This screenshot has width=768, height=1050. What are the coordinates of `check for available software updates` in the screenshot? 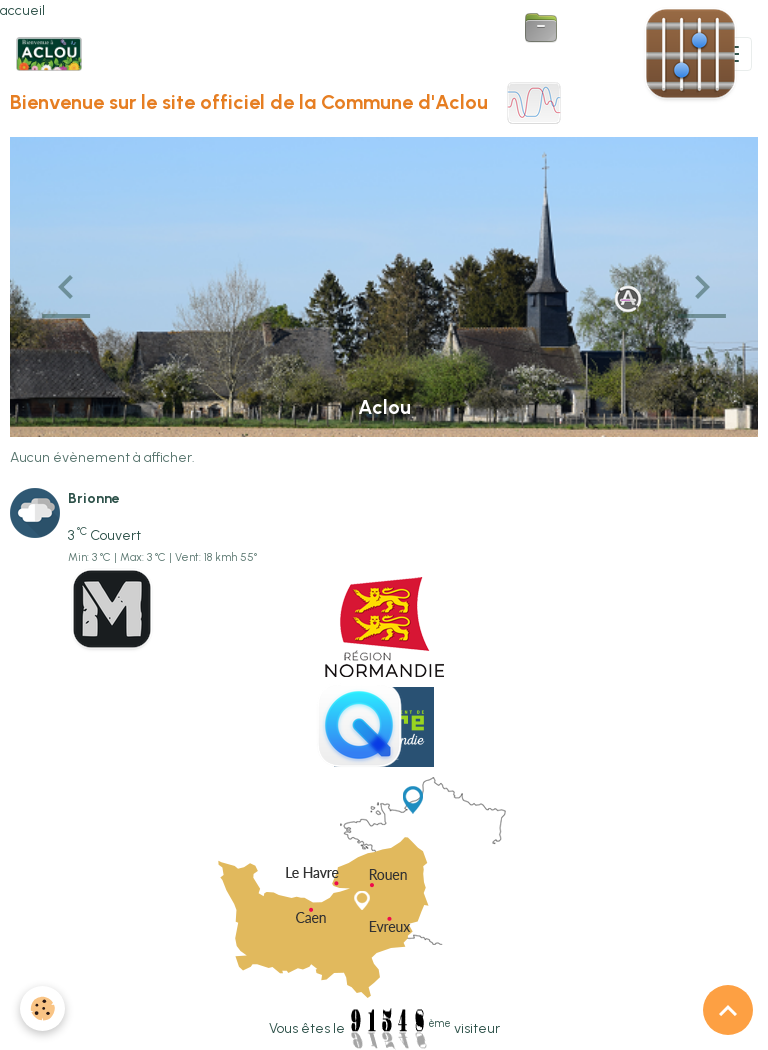 It's located at (628, 299).